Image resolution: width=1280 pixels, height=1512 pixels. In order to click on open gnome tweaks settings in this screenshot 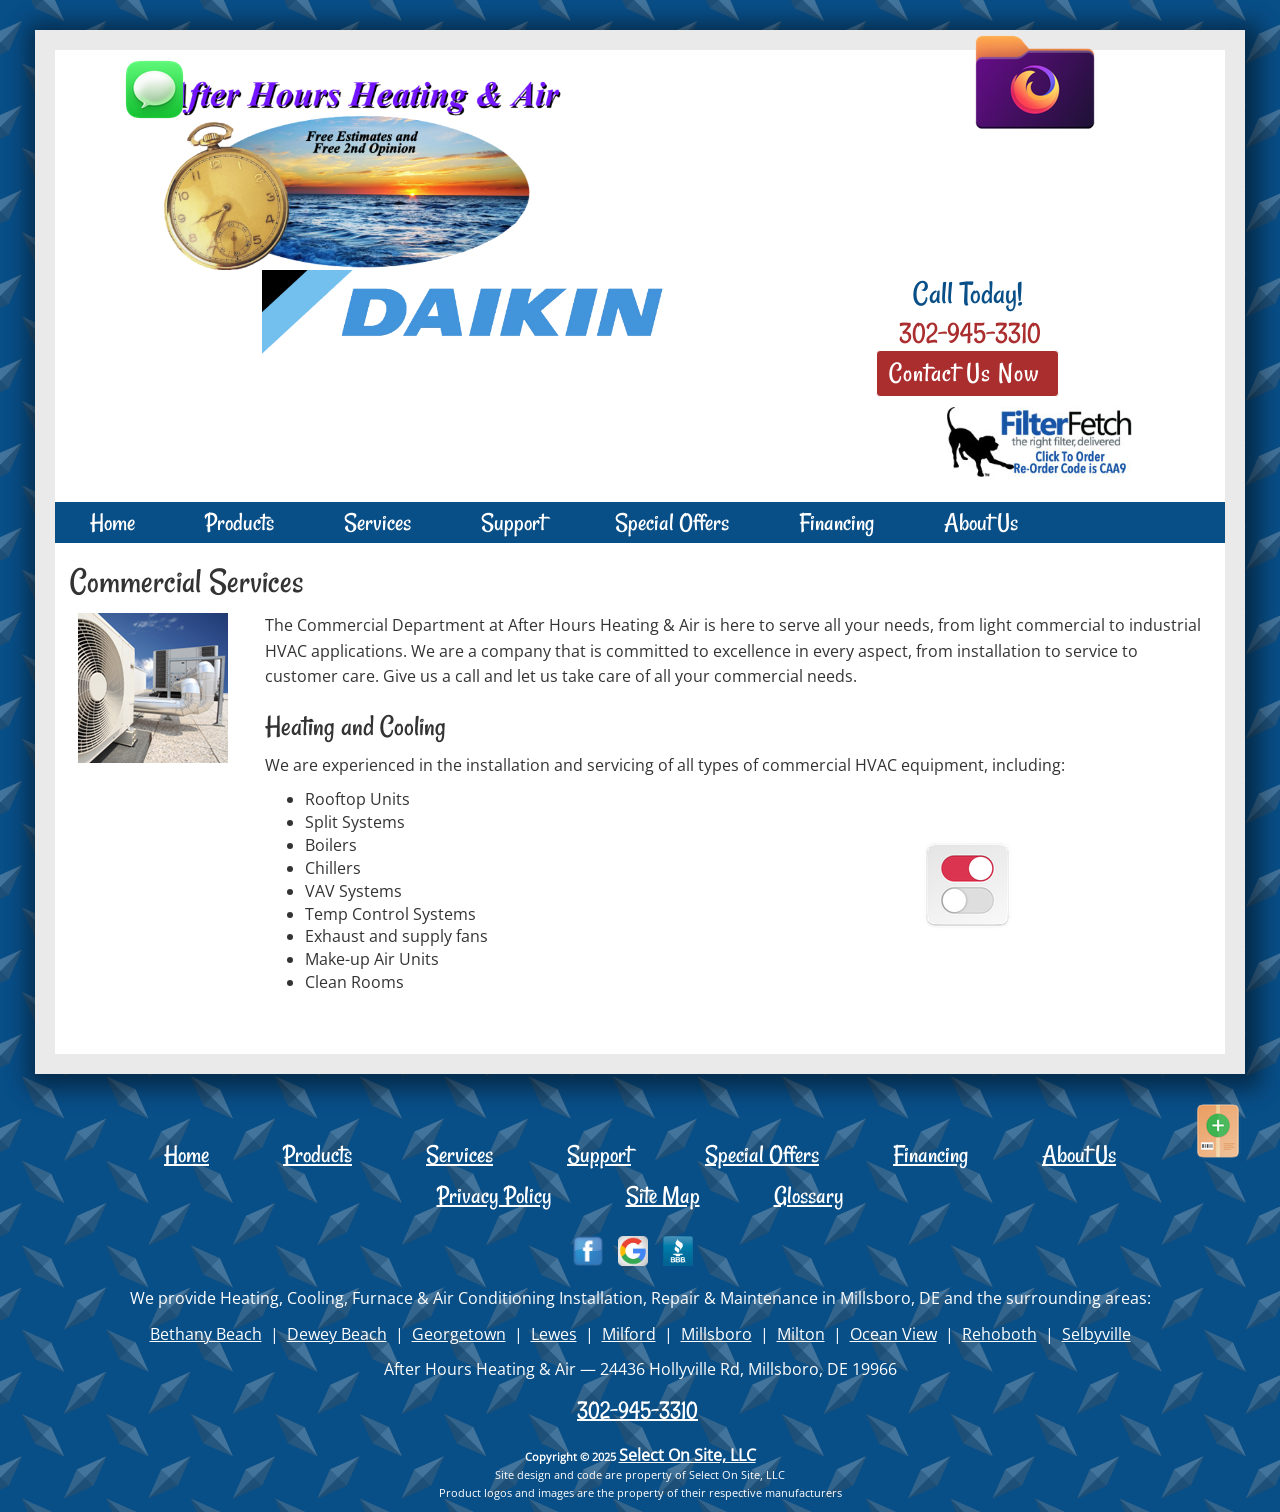, I will do `click(967, 884)`.